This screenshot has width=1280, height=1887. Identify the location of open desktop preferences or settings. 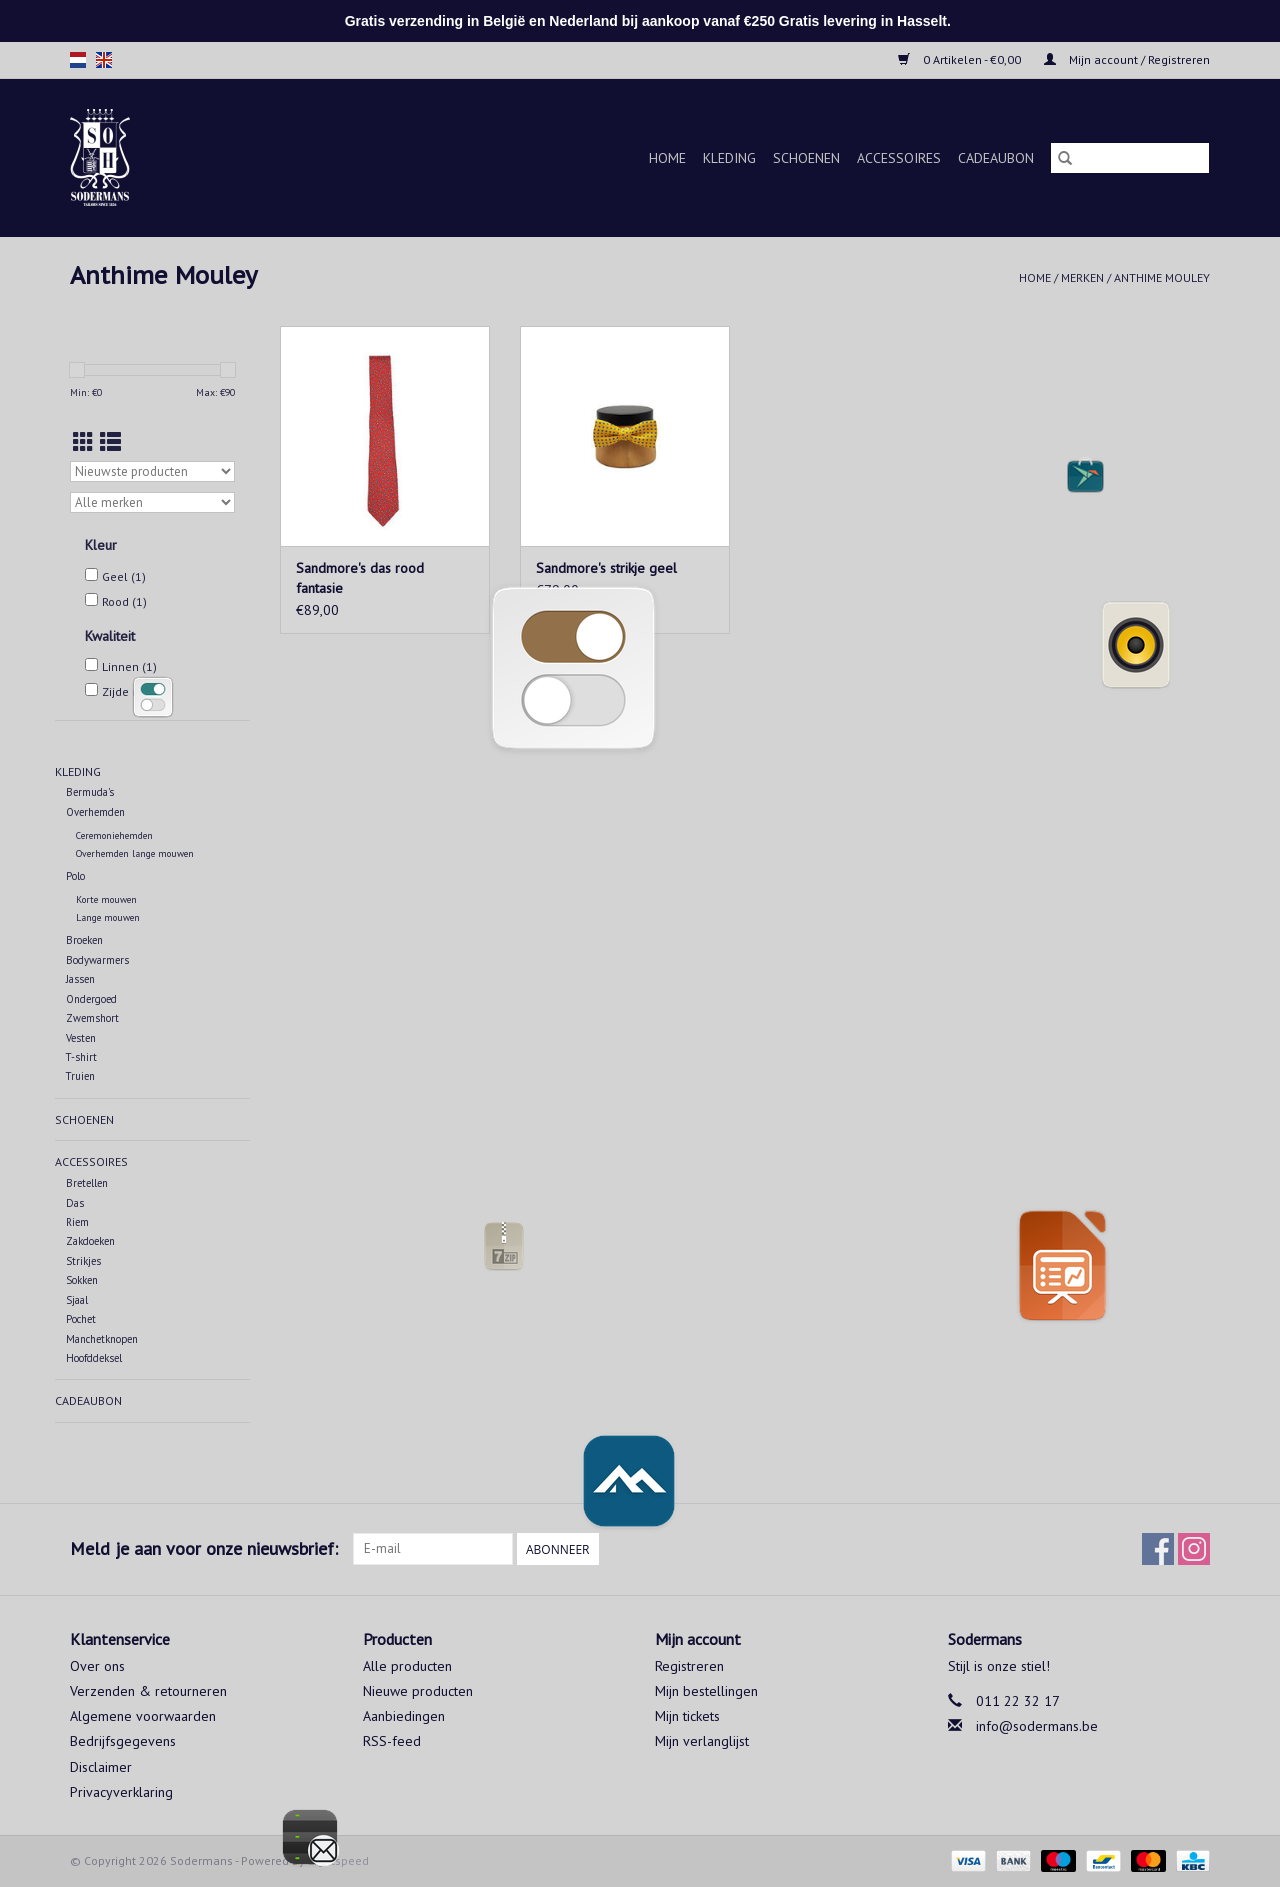
(573, 668).